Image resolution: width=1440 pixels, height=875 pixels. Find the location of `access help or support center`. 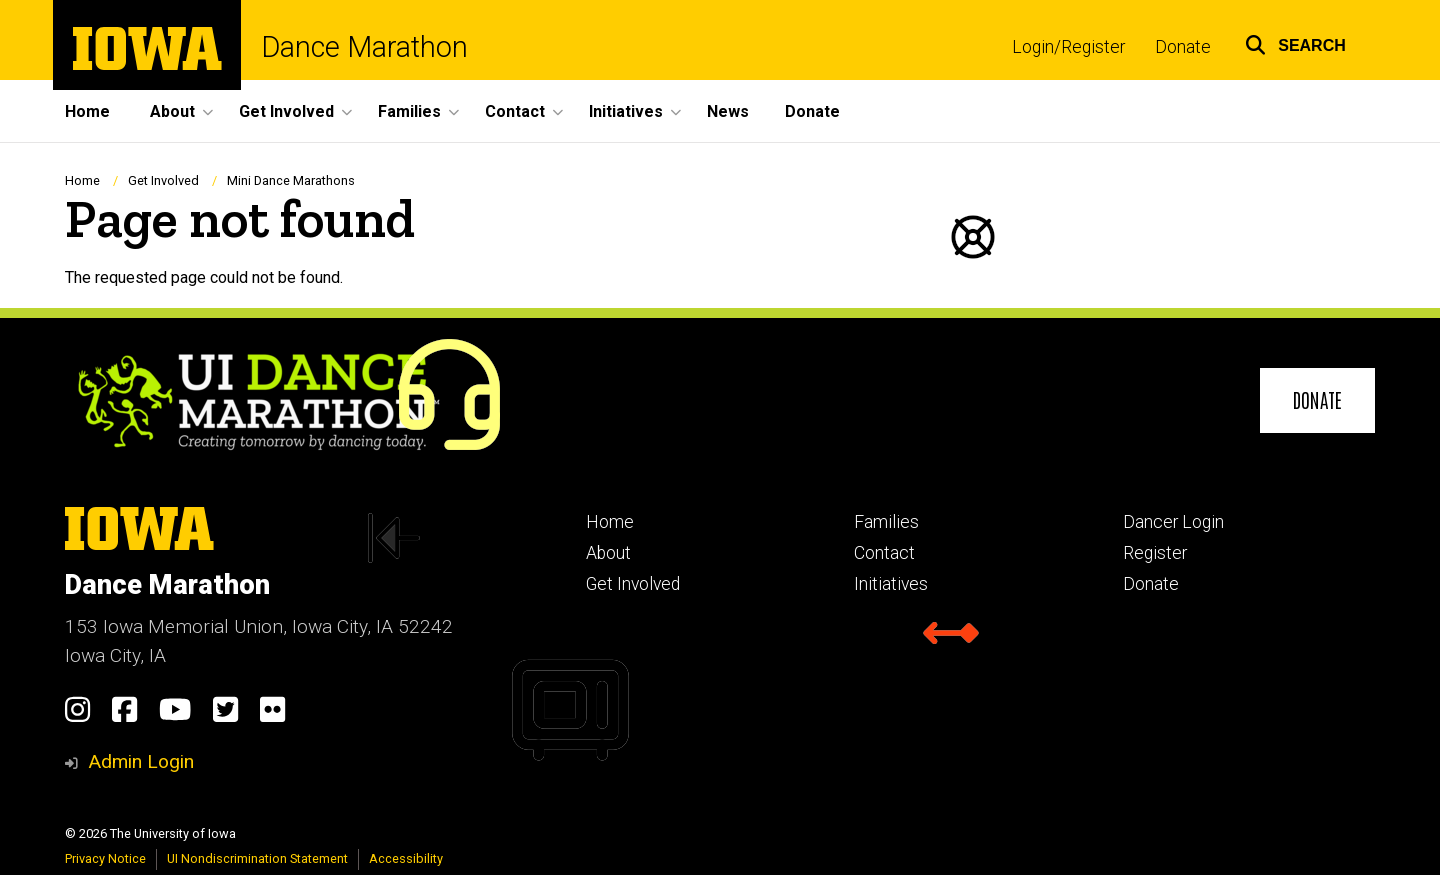

access help or support center is located at coordinates (973, 237).